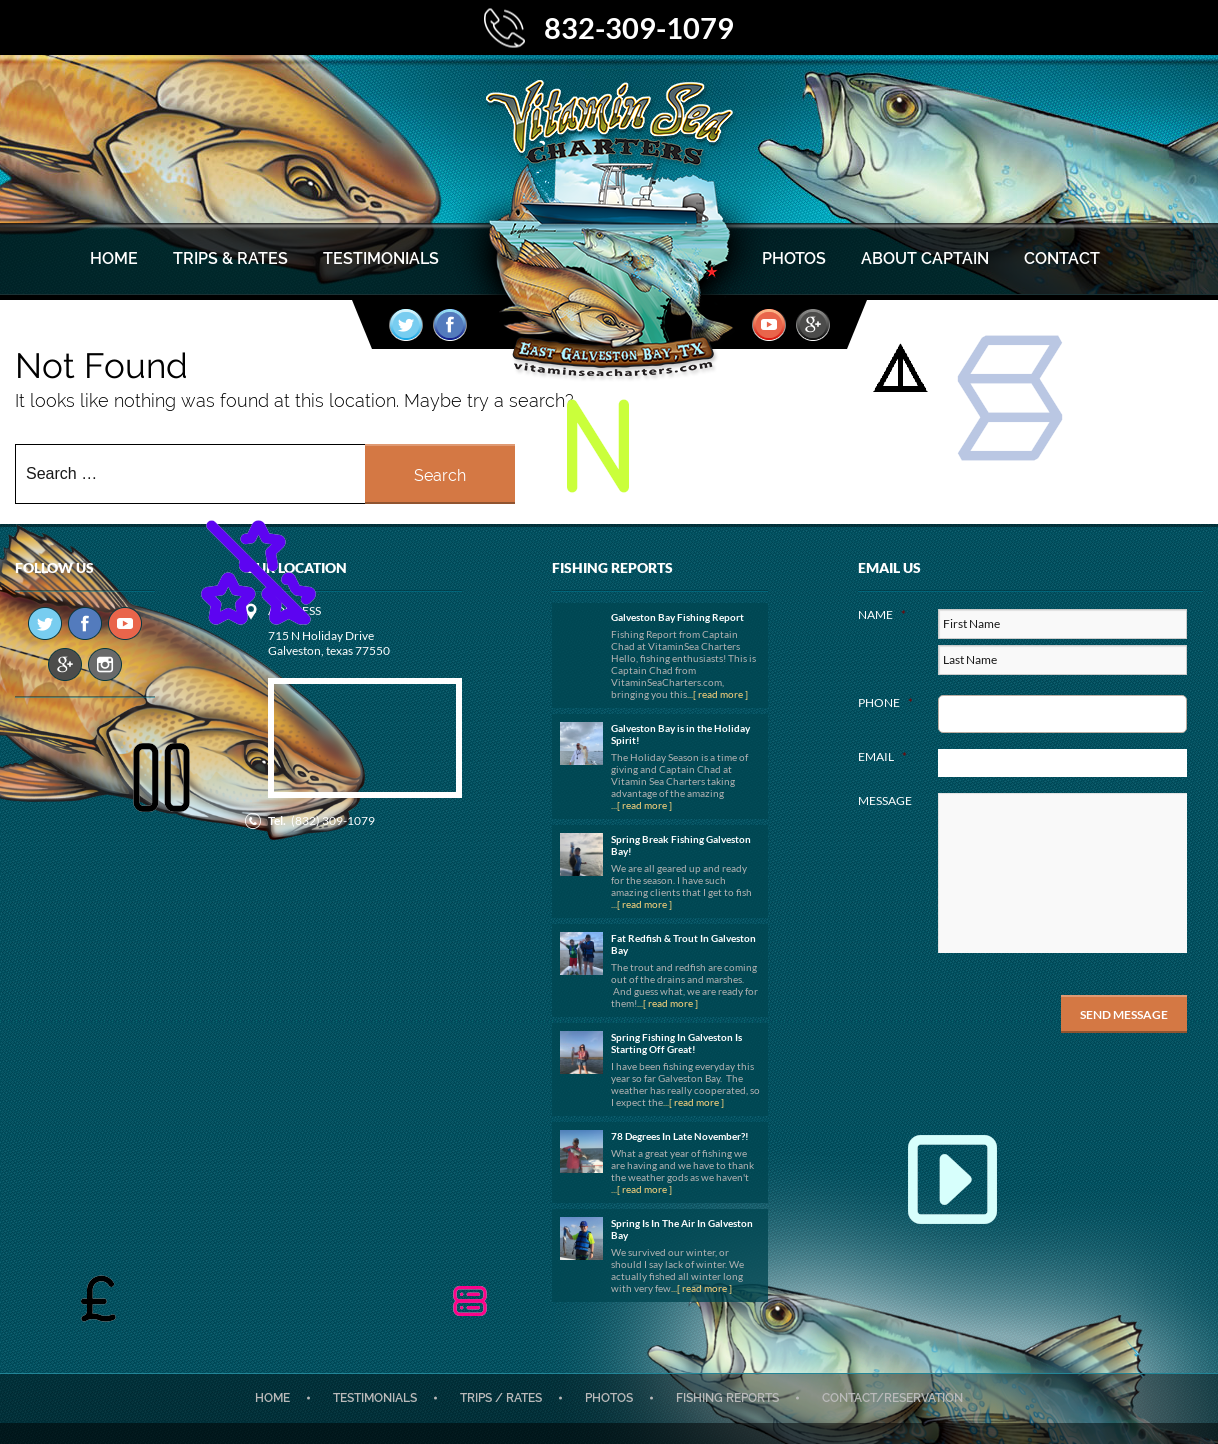 This screenshot has height=1444, width=1218. I want to click on view or manage British pound currency, so click(98, 1298).